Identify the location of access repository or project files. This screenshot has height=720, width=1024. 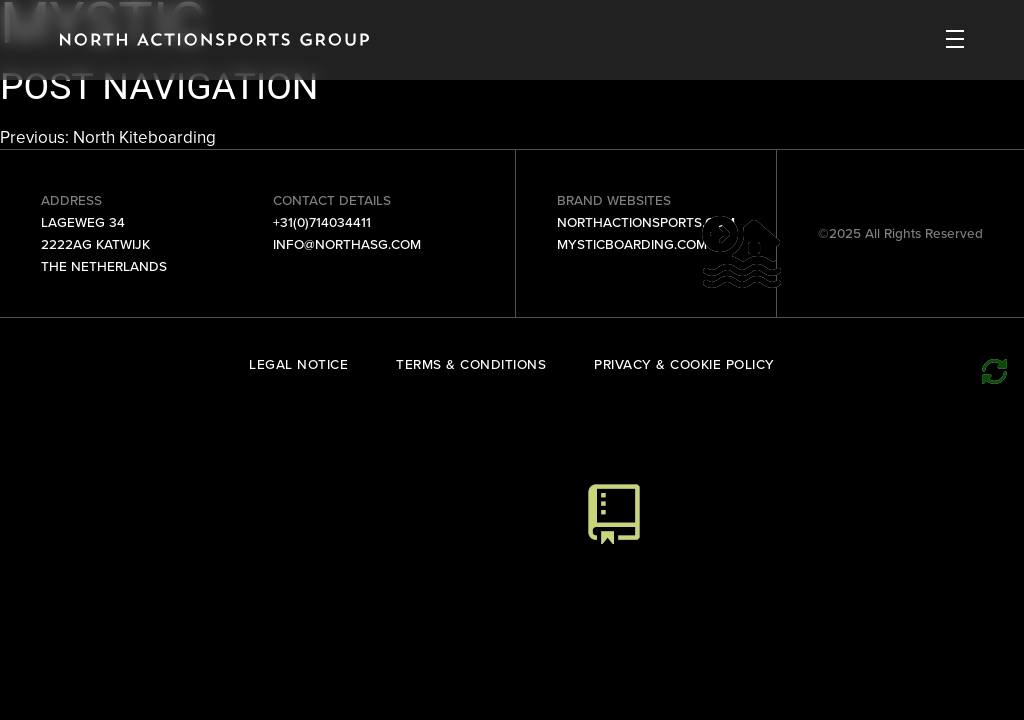
(614, 510).